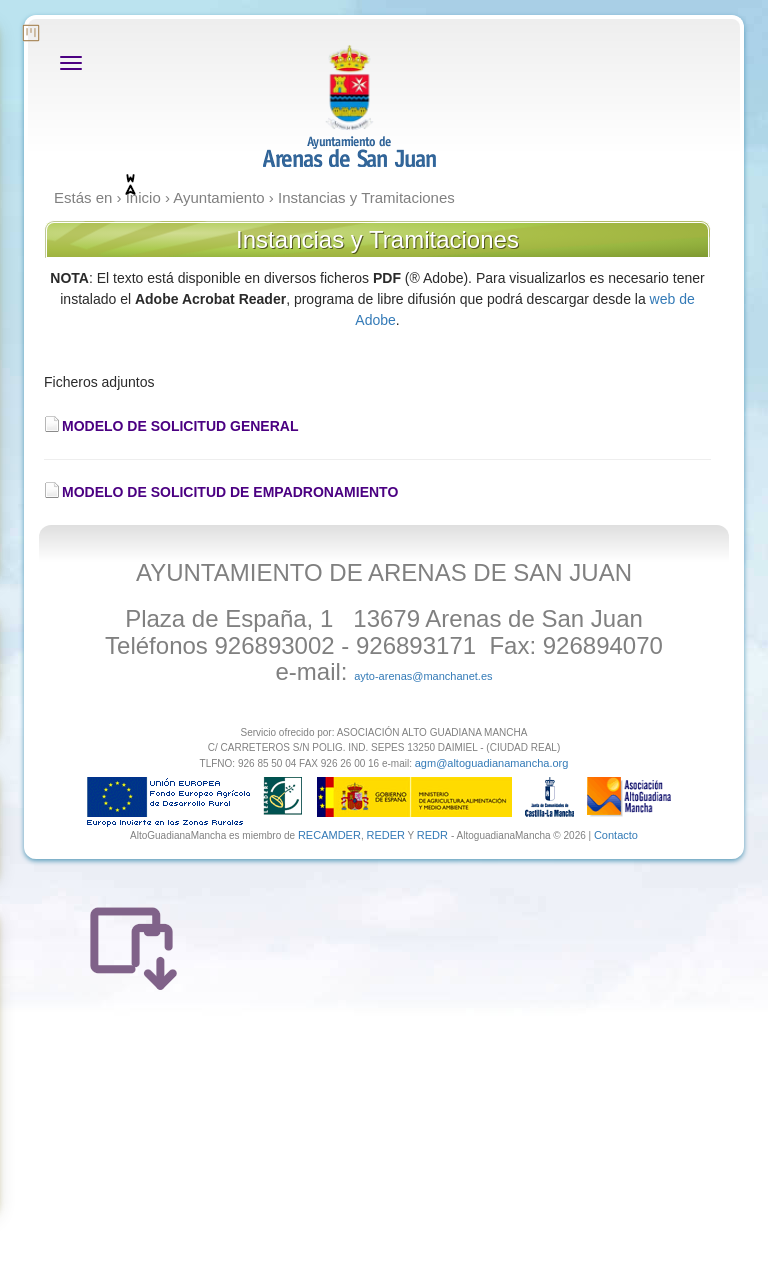  Describe the element at coordinates (130, 184) in the screenshot. I see `navigate west` at that location.